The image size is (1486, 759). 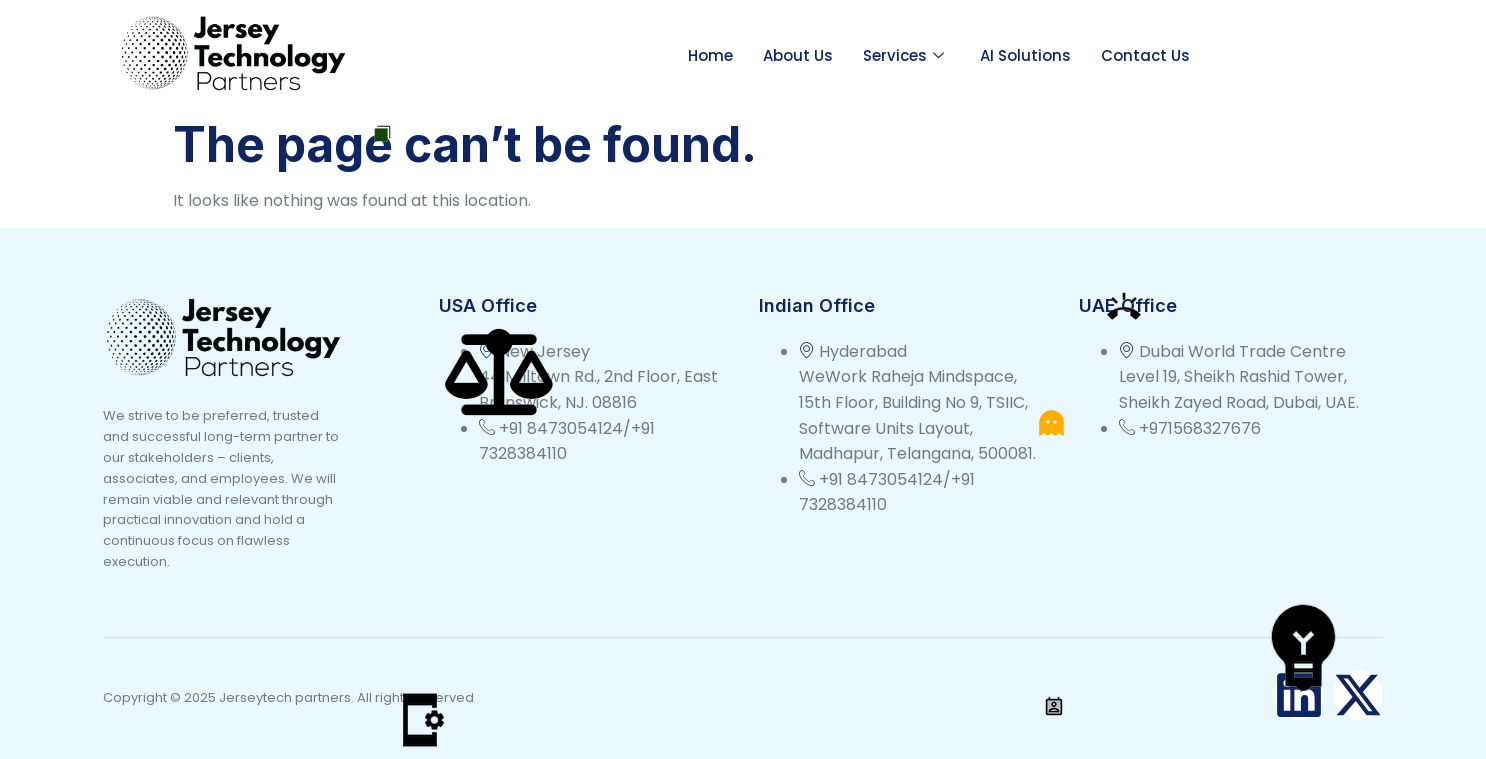 I want to click on incoming call ringing, so click(x=1124, y=307).